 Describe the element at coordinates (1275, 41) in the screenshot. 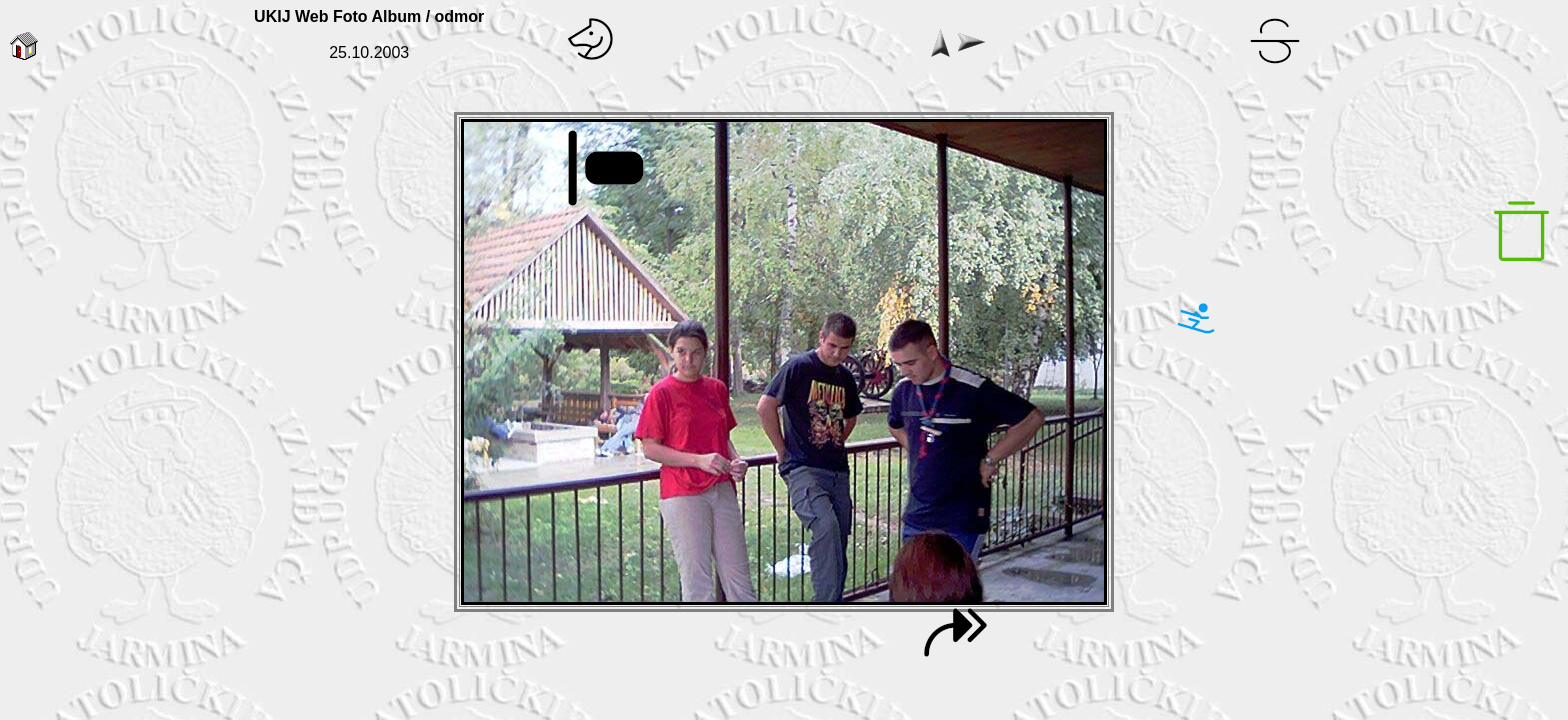

I see `apply strikethrough formatting to selected text` at that location.